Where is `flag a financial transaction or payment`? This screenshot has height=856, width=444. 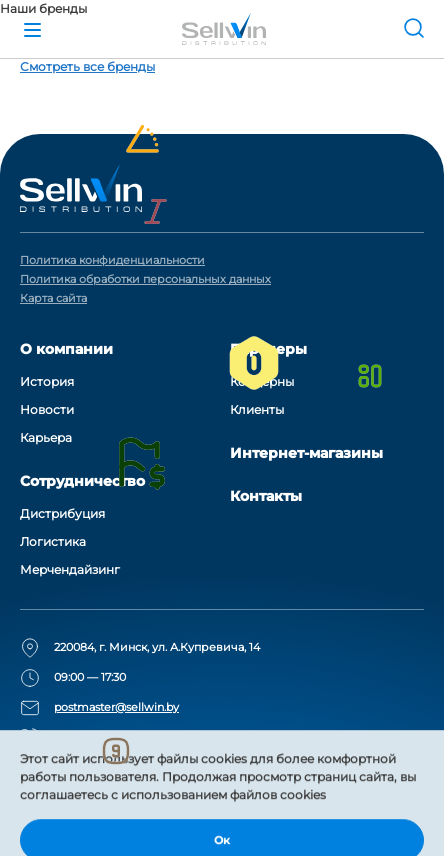 flag a financial transaction or payment is located at coordinates (139, 461).